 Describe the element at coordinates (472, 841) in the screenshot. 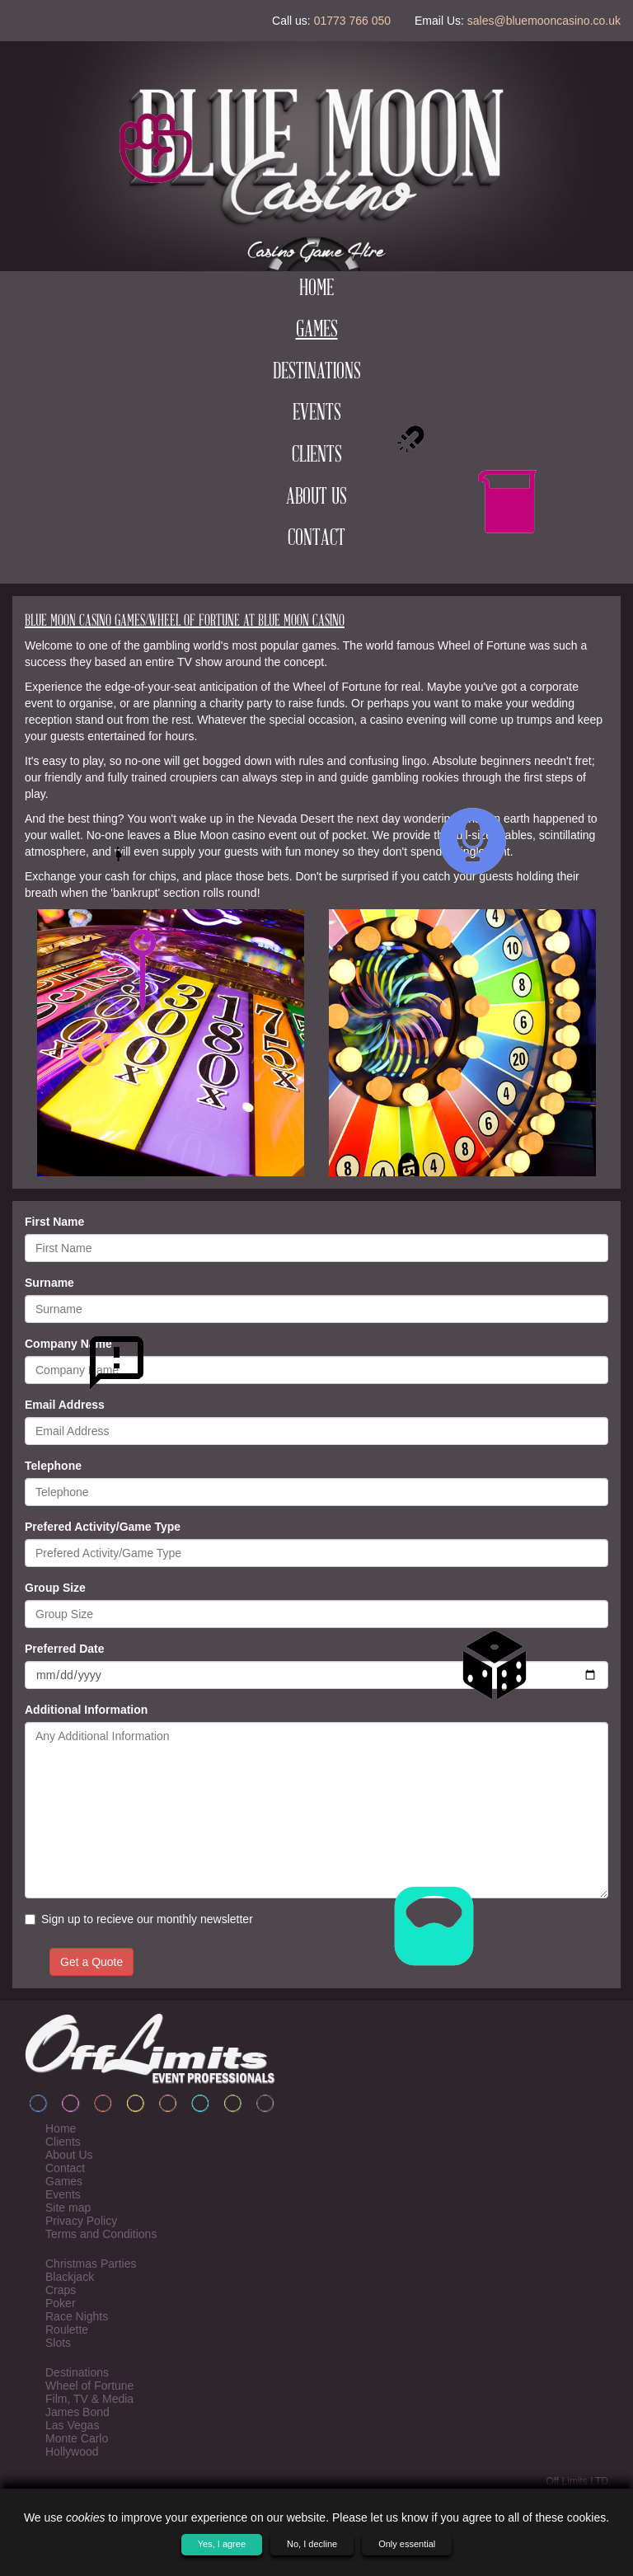

I see `tap to start voice recording` at that location.